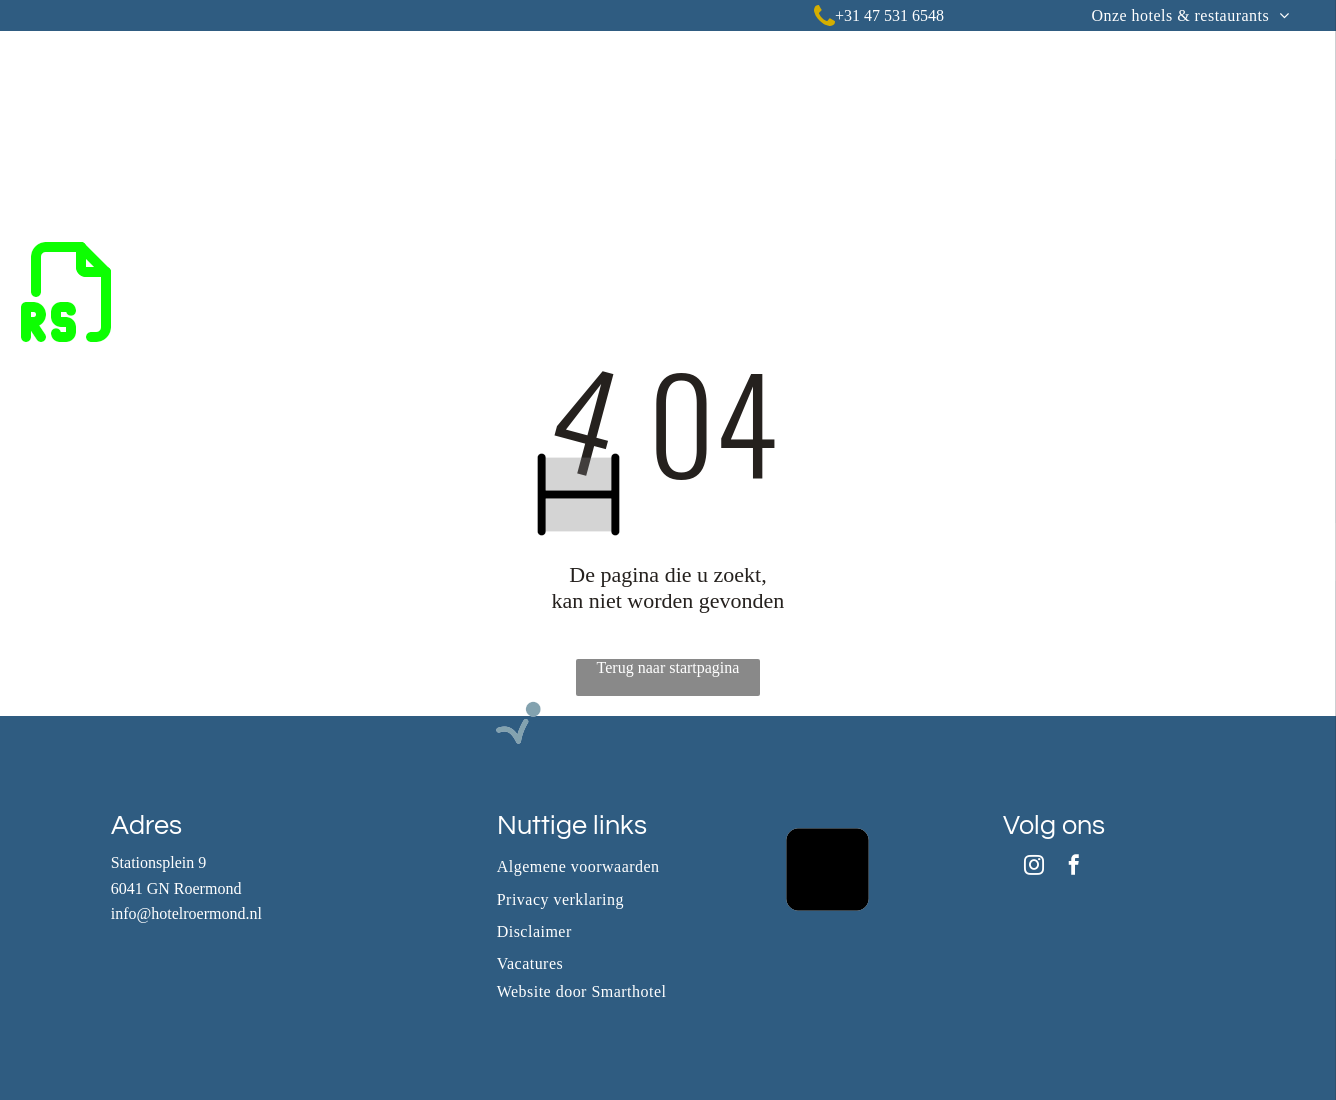  Describe the element at coordinates (827, 869) in the screenshot. I see `stop media playback` at that location.